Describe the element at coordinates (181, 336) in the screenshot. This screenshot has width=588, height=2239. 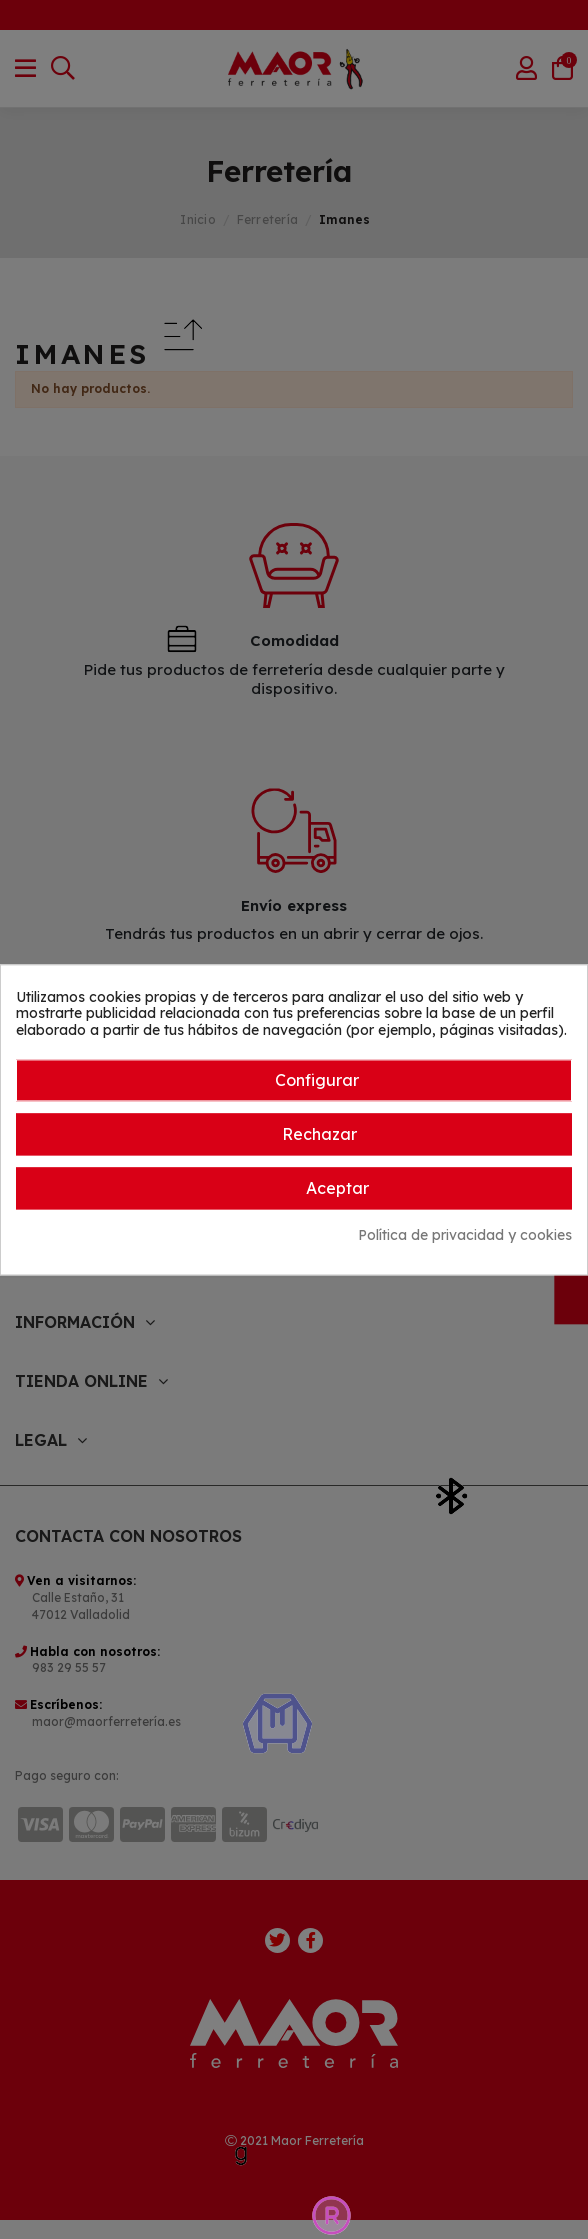
I see `sort items in descending order` at that location.